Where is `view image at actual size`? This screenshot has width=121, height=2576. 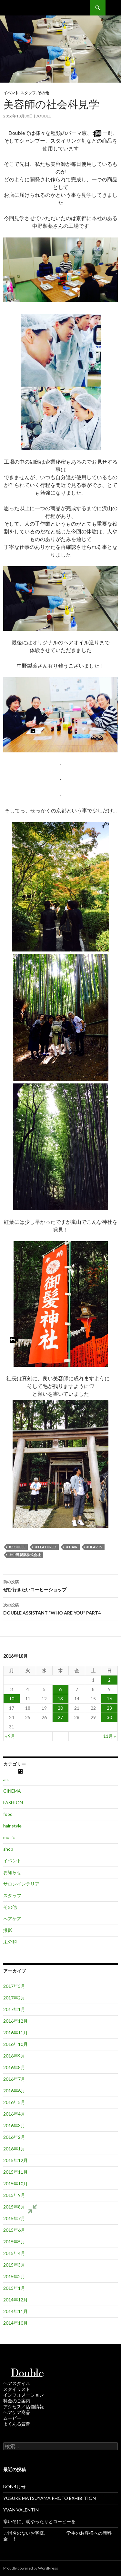 view image at actual size is located at coordinates (33, 731).